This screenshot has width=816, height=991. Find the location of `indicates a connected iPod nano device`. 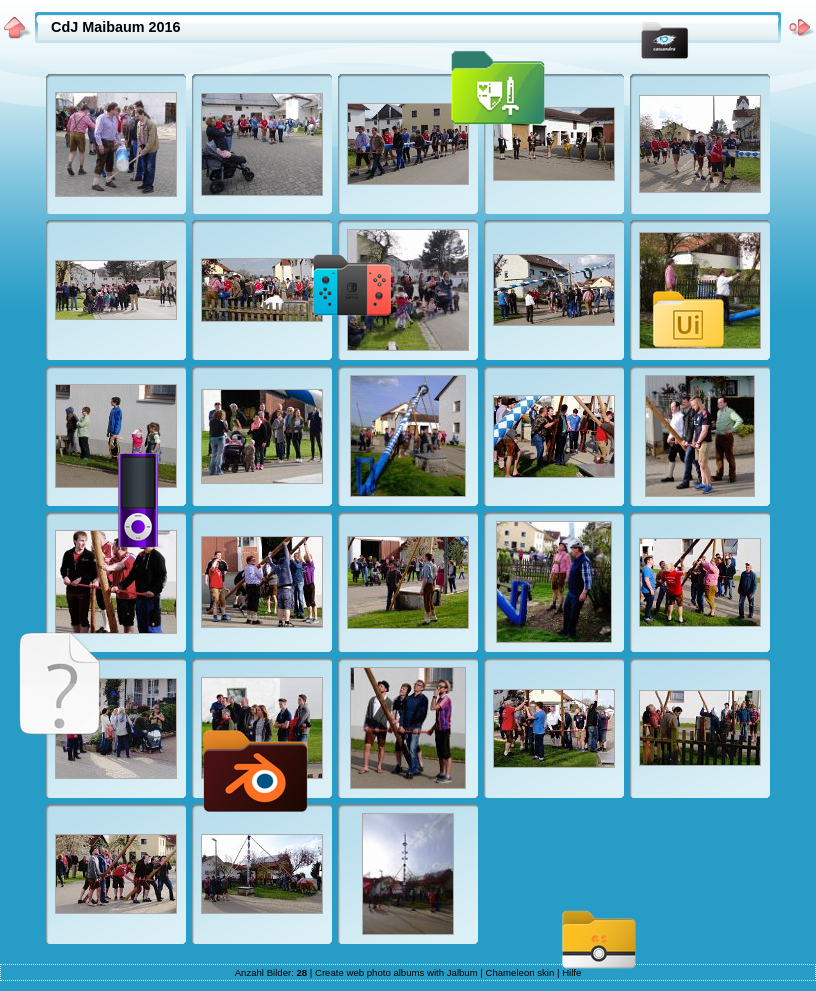

indicates a connected iPod nano device is located at coordinates (137, 501).